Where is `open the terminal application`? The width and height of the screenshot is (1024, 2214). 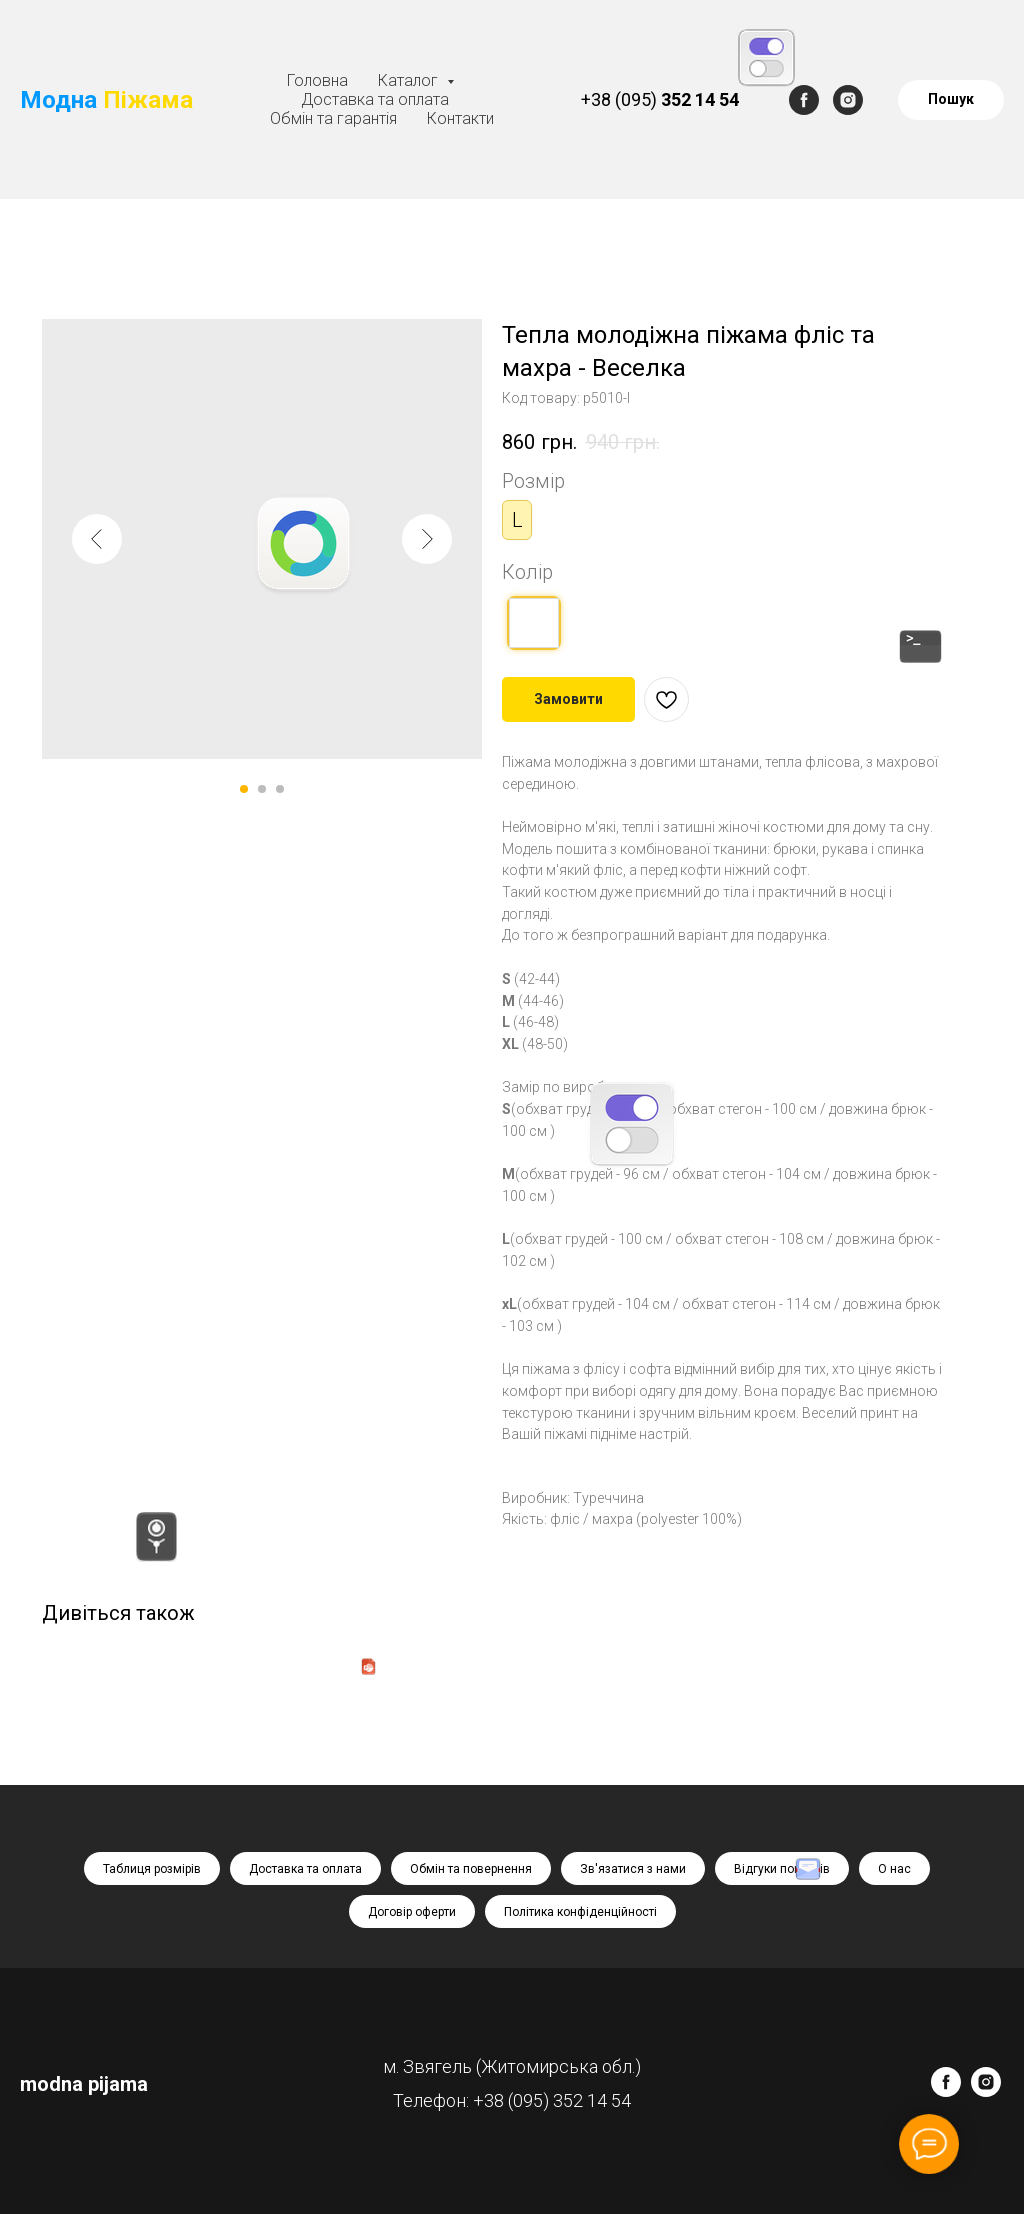
open the terminal application is located at coordinates (920, 646).